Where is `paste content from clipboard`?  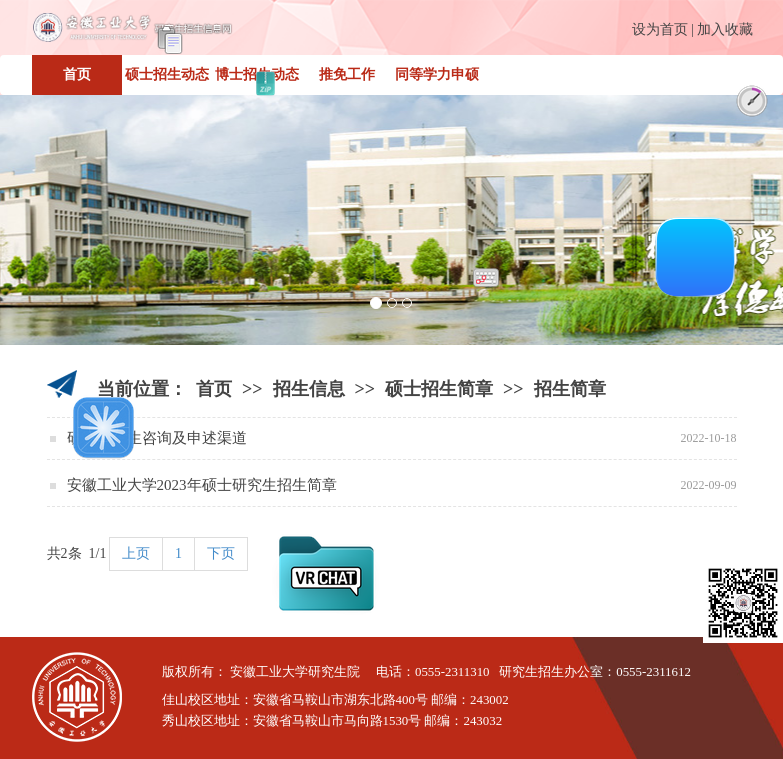
paste content from clipboard is located at coordinates (170, 40).